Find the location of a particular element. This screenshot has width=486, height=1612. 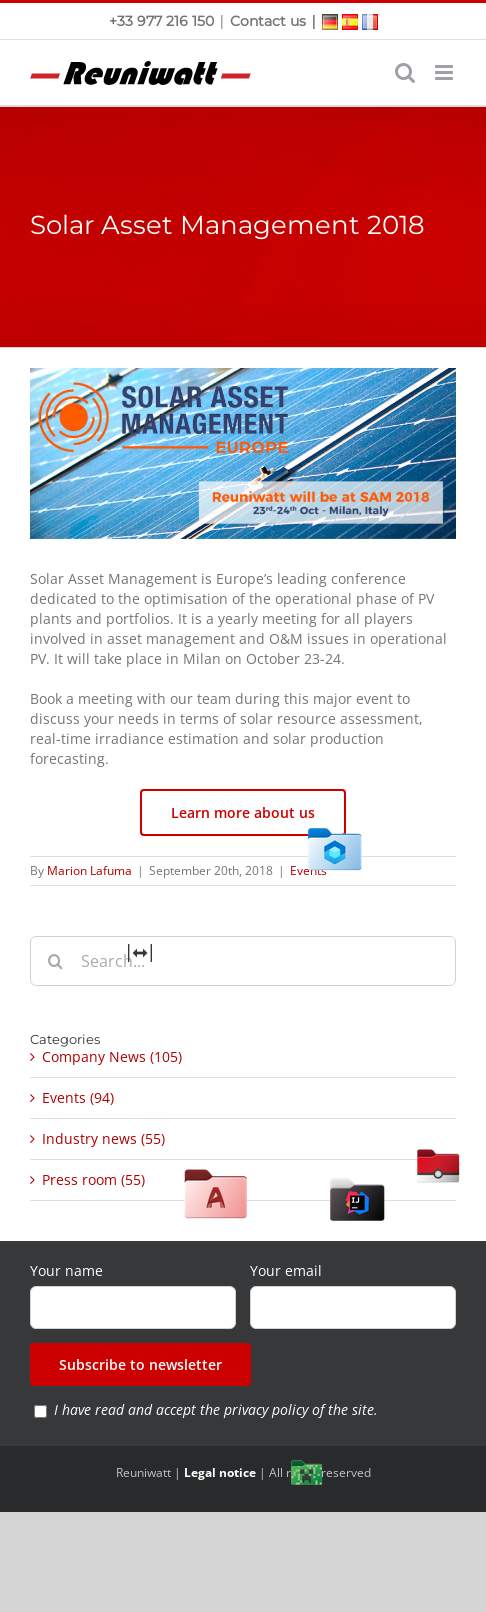

open minecraft game files folder is located at coordinates (306, 1473).